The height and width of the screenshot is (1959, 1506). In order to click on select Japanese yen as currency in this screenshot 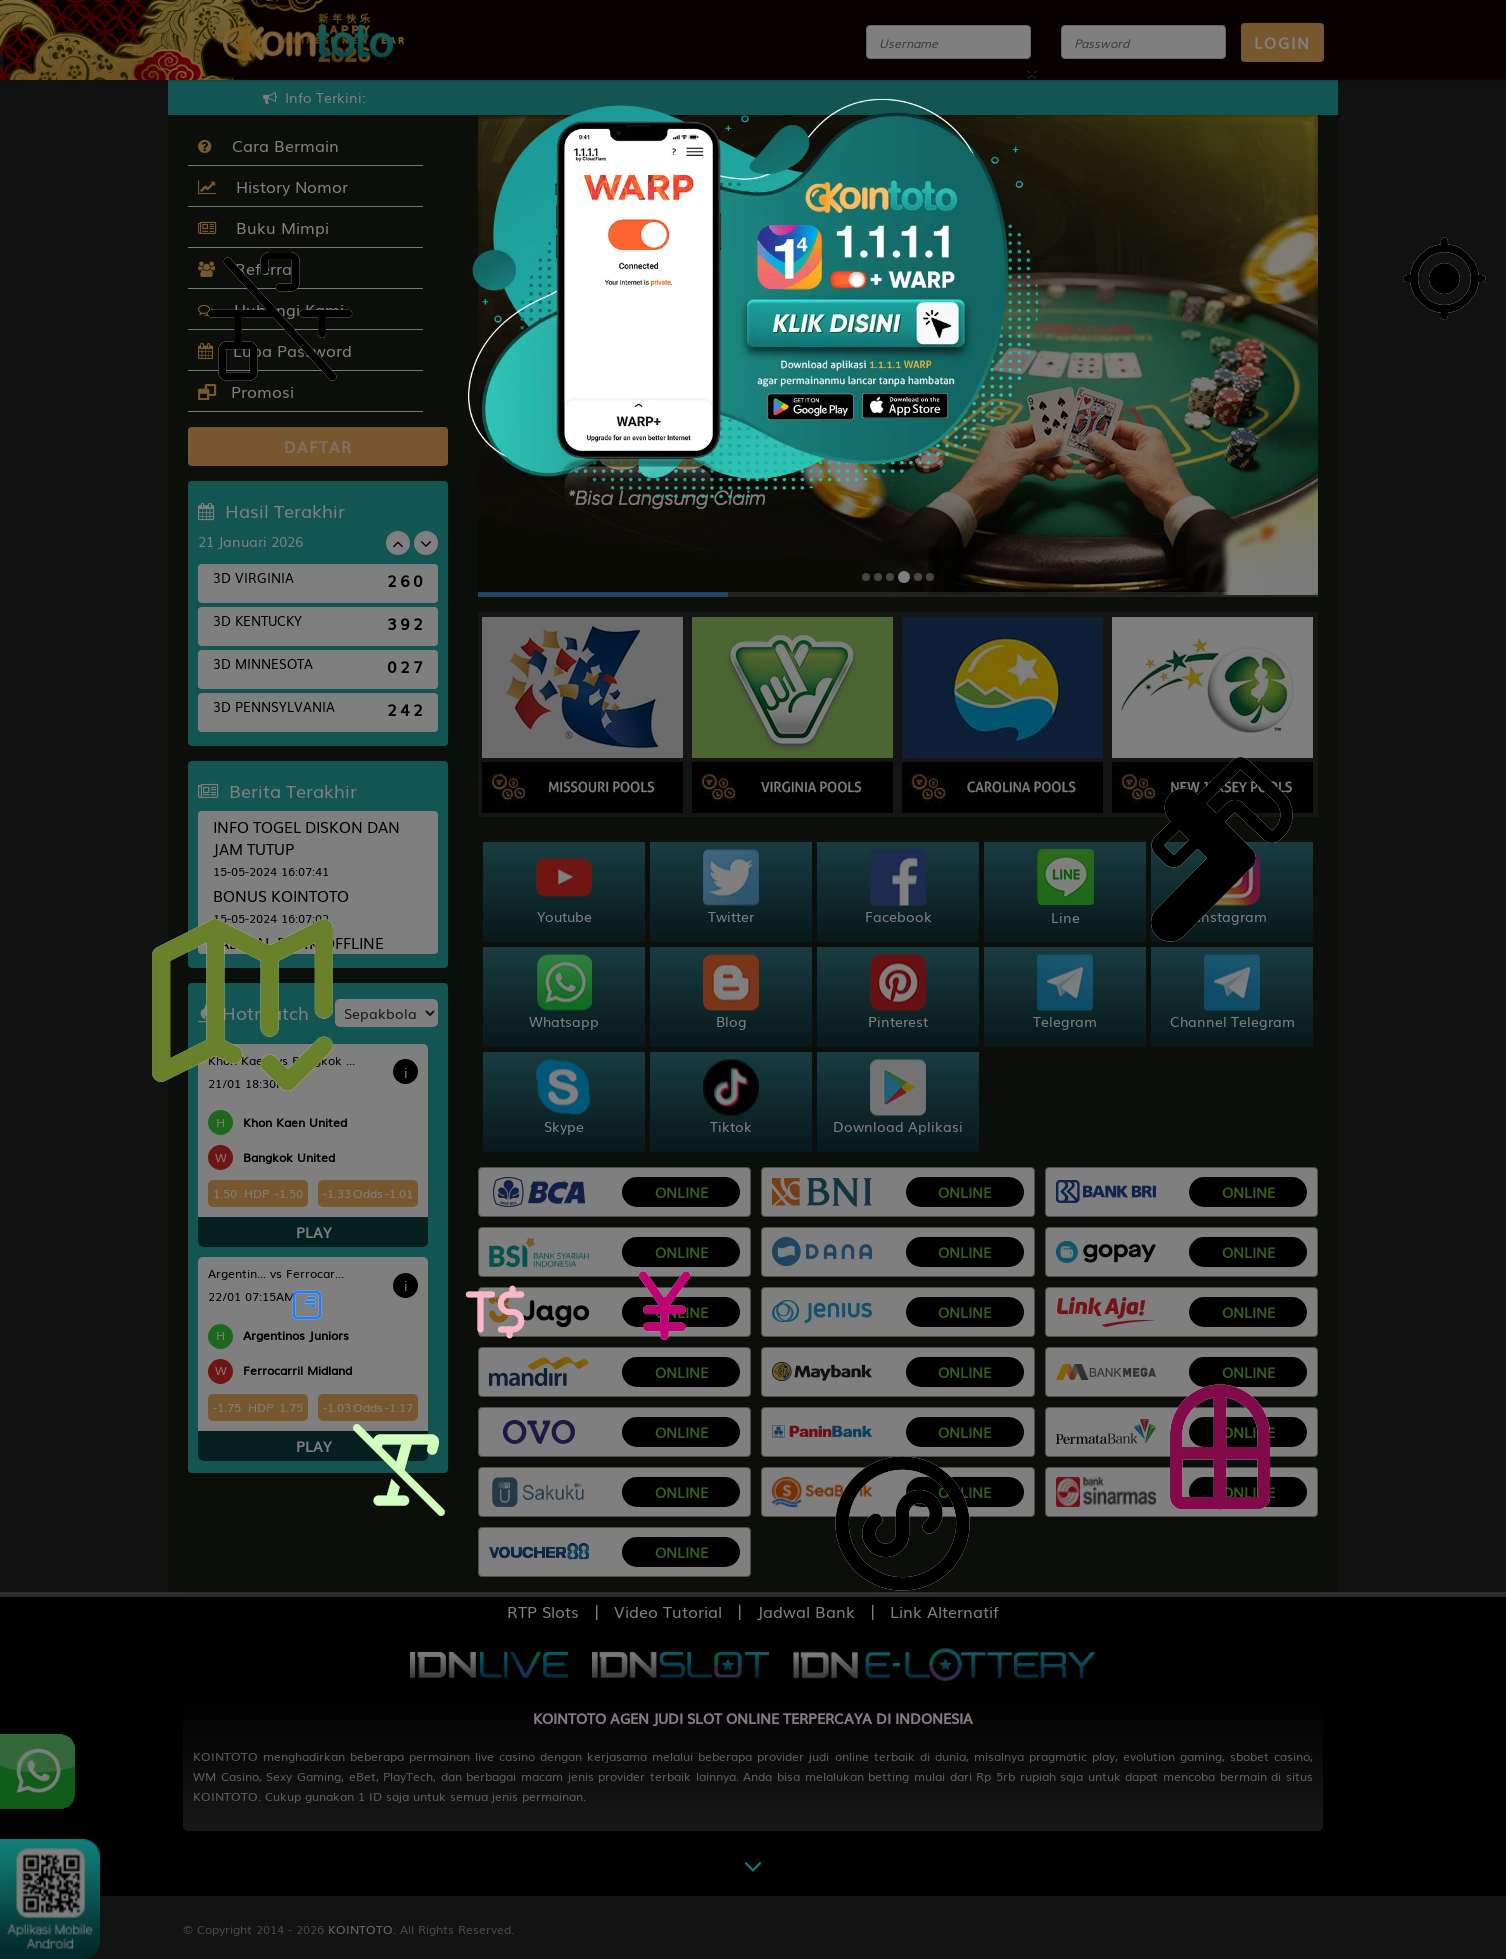, I will do `click(664, 1305)`.